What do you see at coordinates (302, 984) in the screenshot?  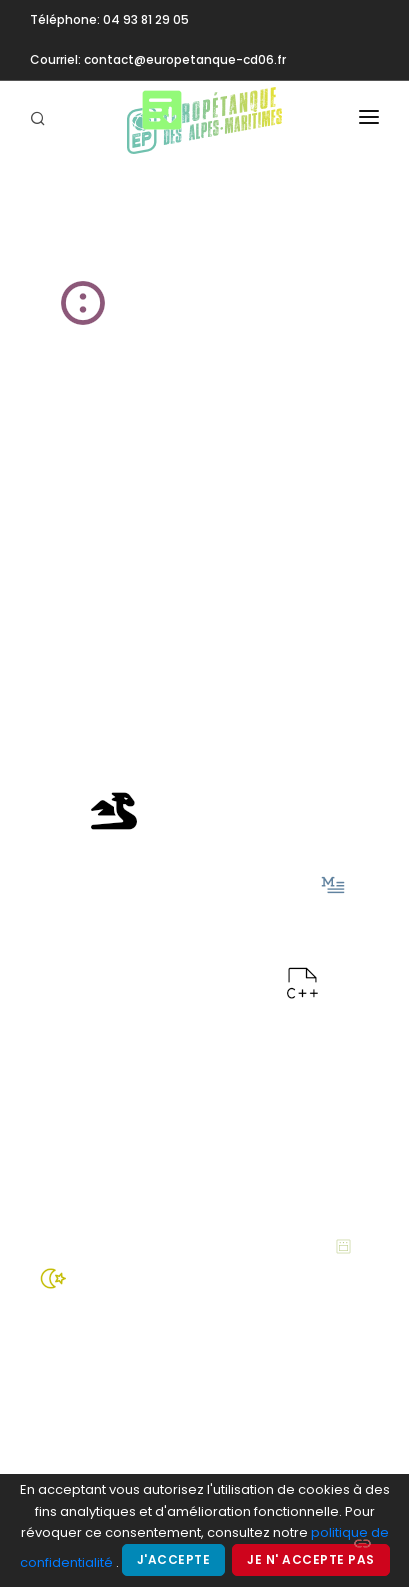 I see `open a C++ source file` at bounding box center [302, 984].